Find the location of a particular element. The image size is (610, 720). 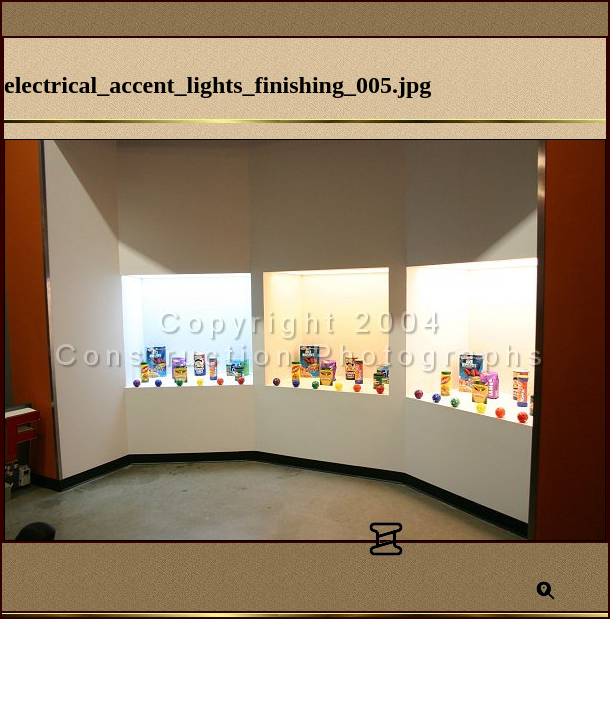

thread or sewing-related tools is located at coordinates (386, 539).